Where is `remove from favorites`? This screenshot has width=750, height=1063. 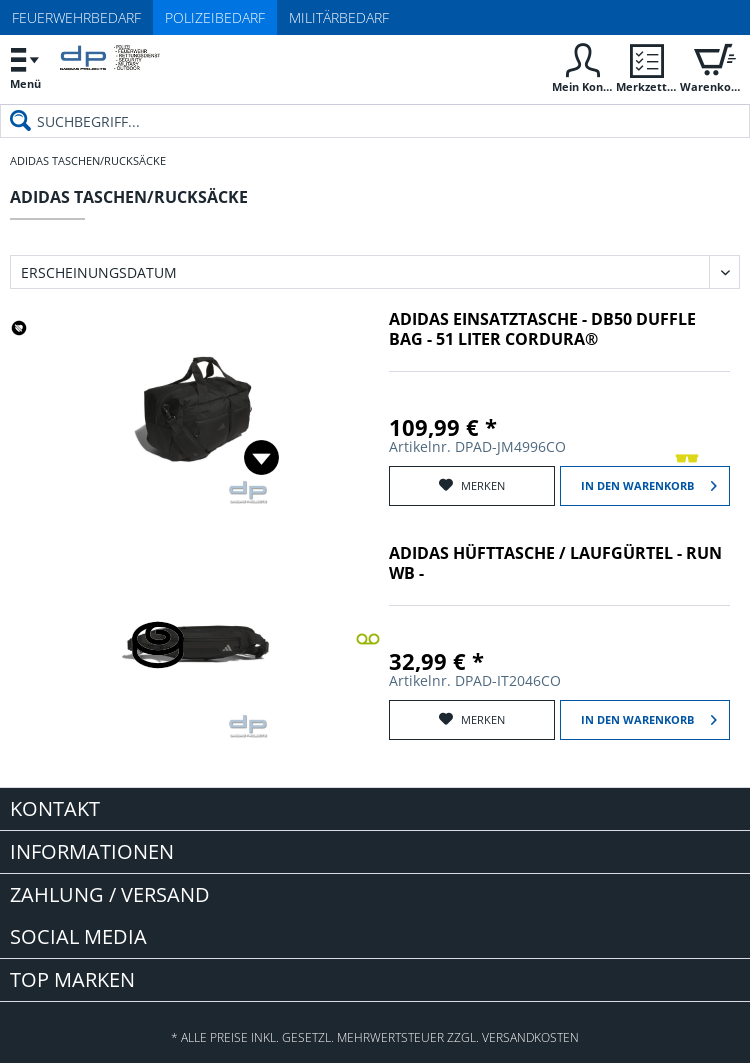 remove from favorites is located at coordinates (19, 328).